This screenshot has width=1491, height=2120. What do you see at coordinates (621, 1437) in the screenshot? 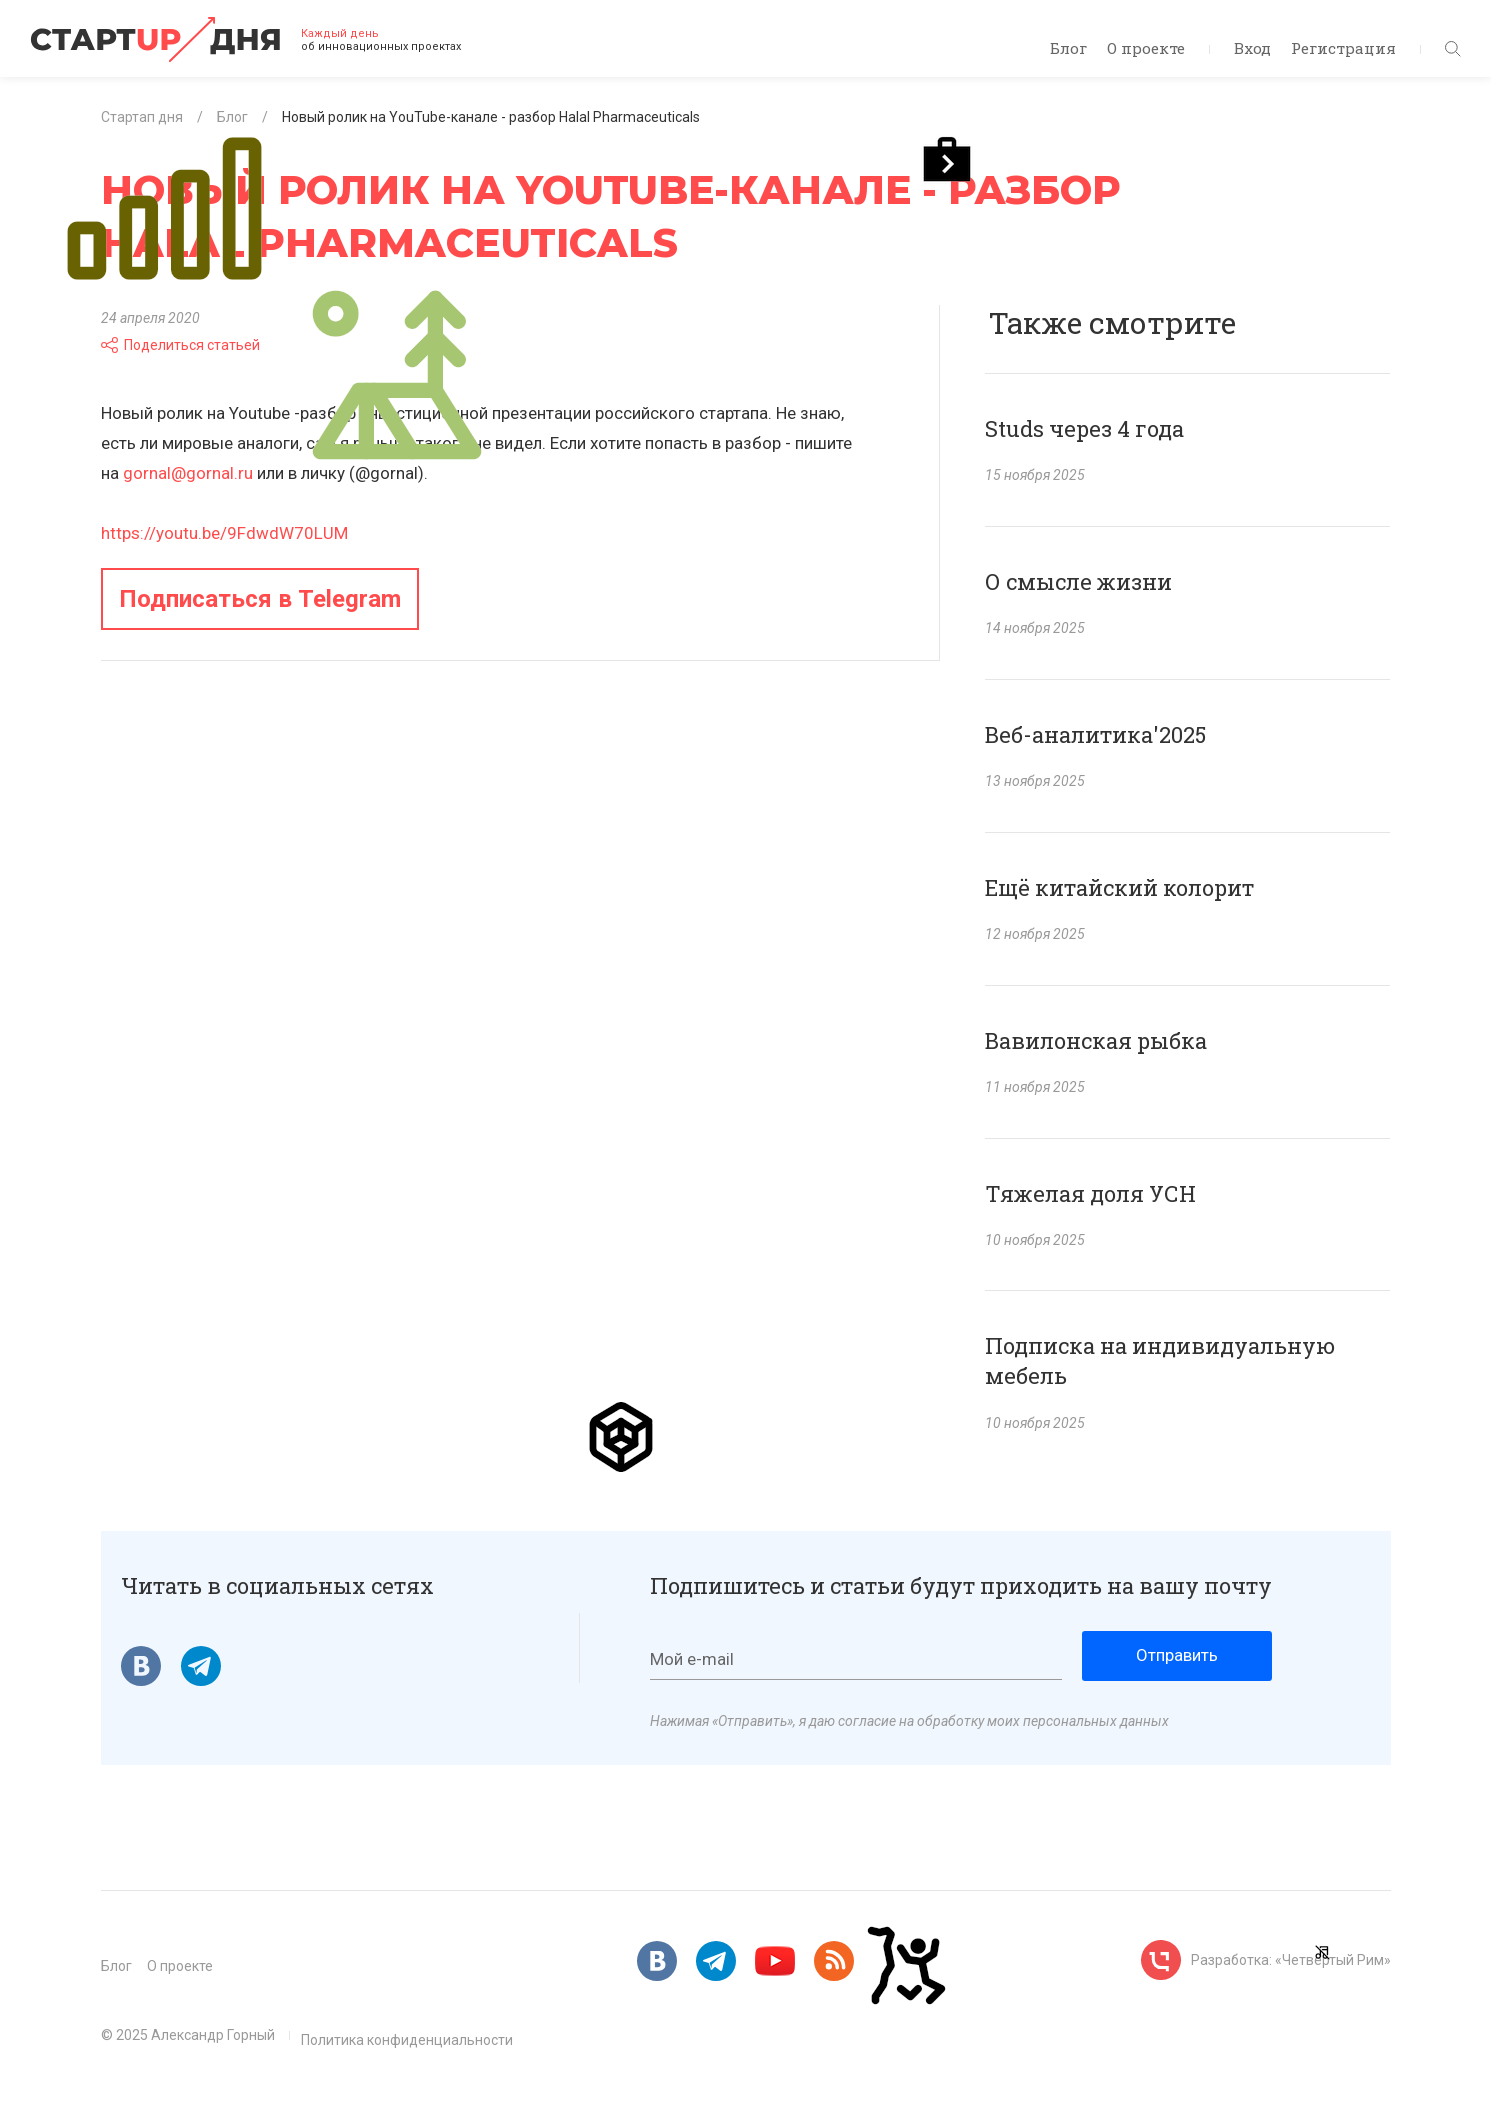
I see `view 3d model or object` at bounding box center [621, 1437].